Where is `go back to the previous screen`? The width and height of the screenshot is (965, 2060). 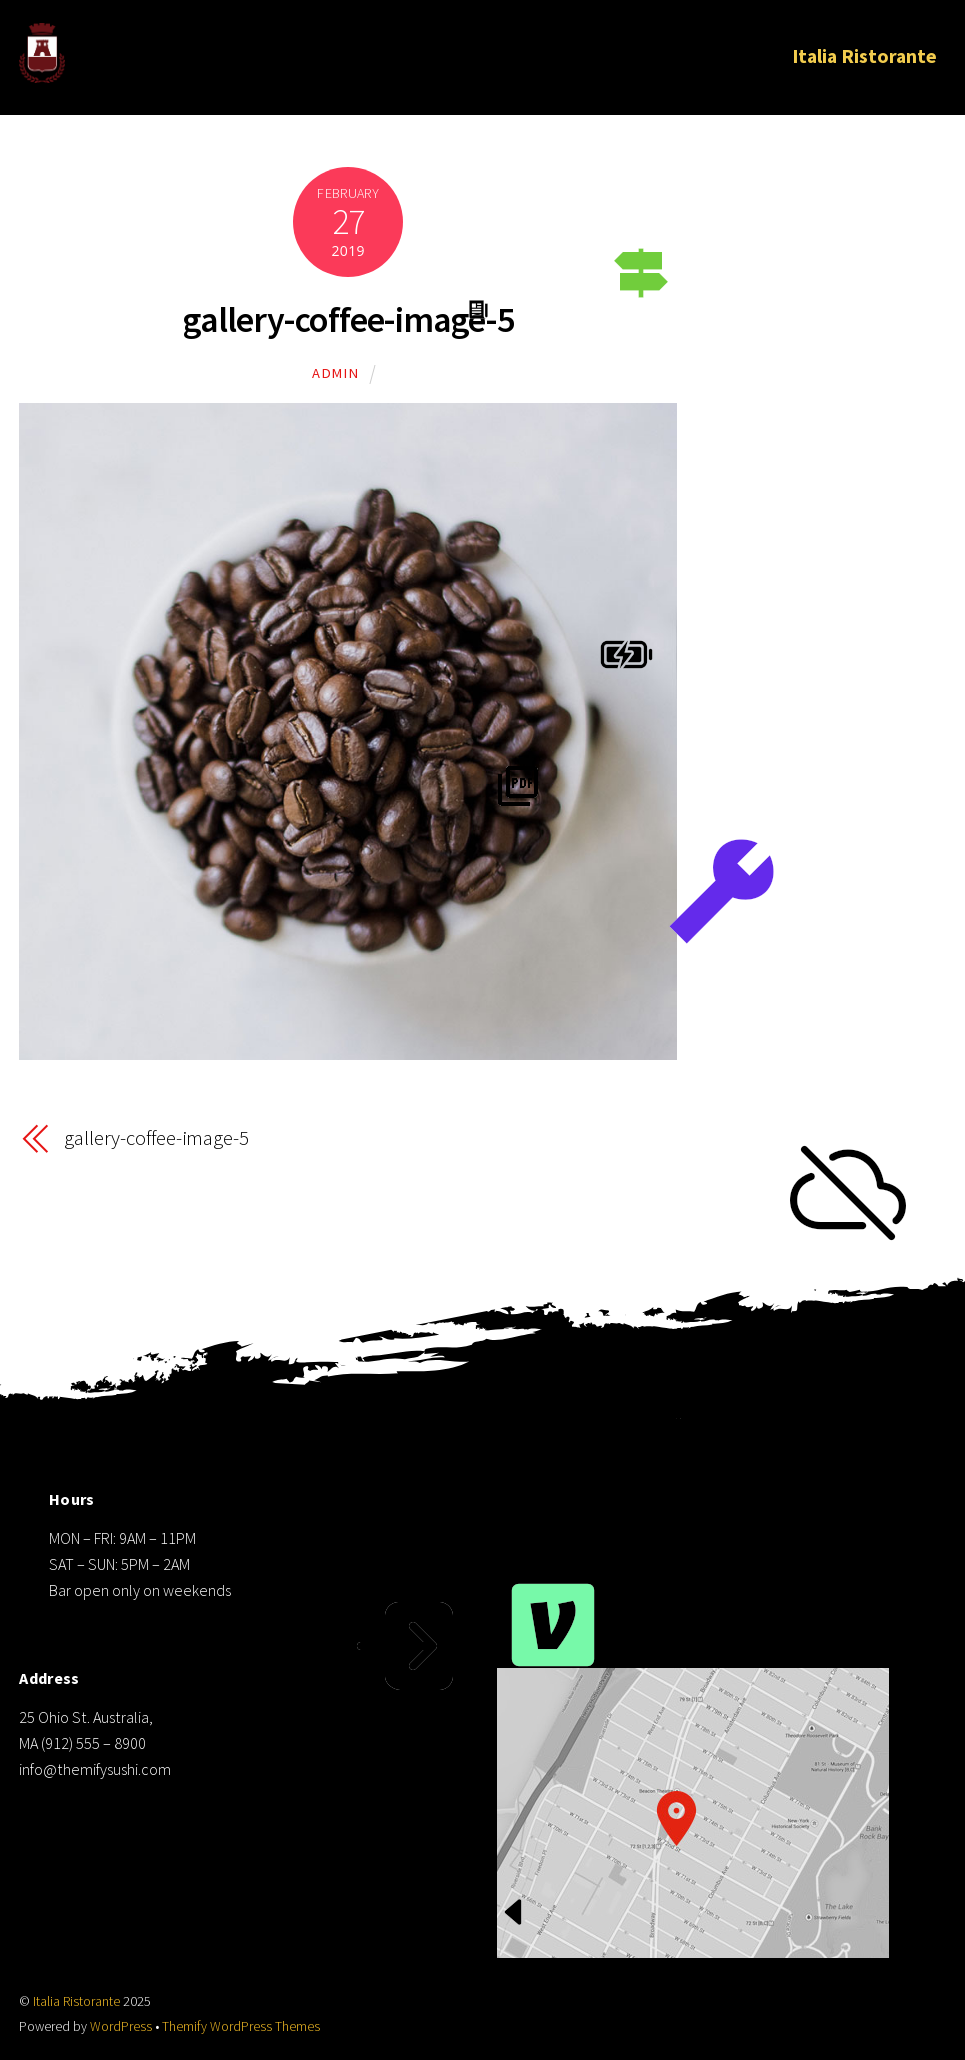 go back to the previous screen is located at coordinates (513, 1912).